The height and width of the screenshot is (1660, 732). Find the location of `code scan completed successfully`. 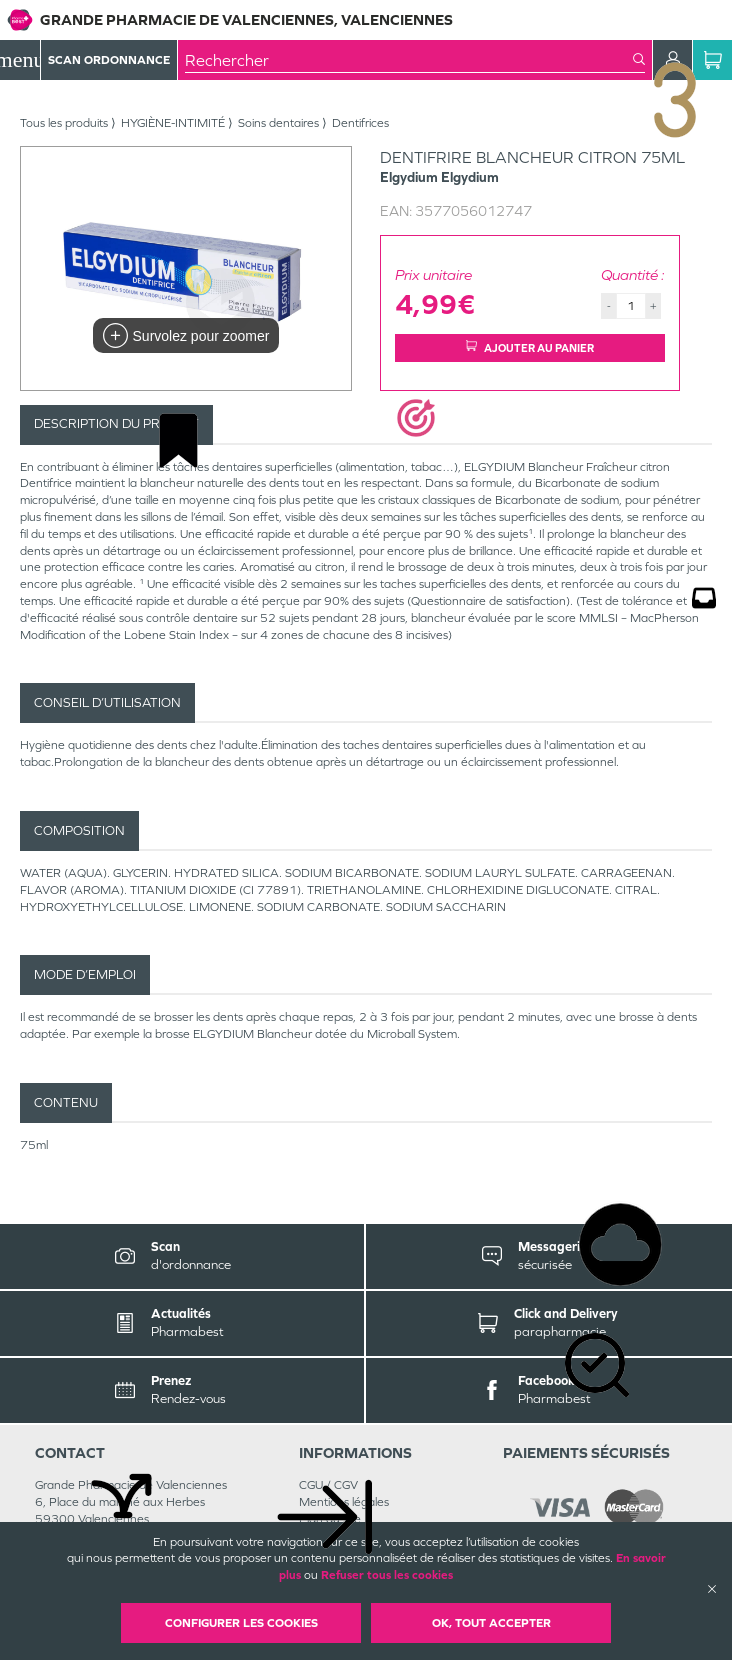

code scan completed successfully is located at coordinates (597, 1365).